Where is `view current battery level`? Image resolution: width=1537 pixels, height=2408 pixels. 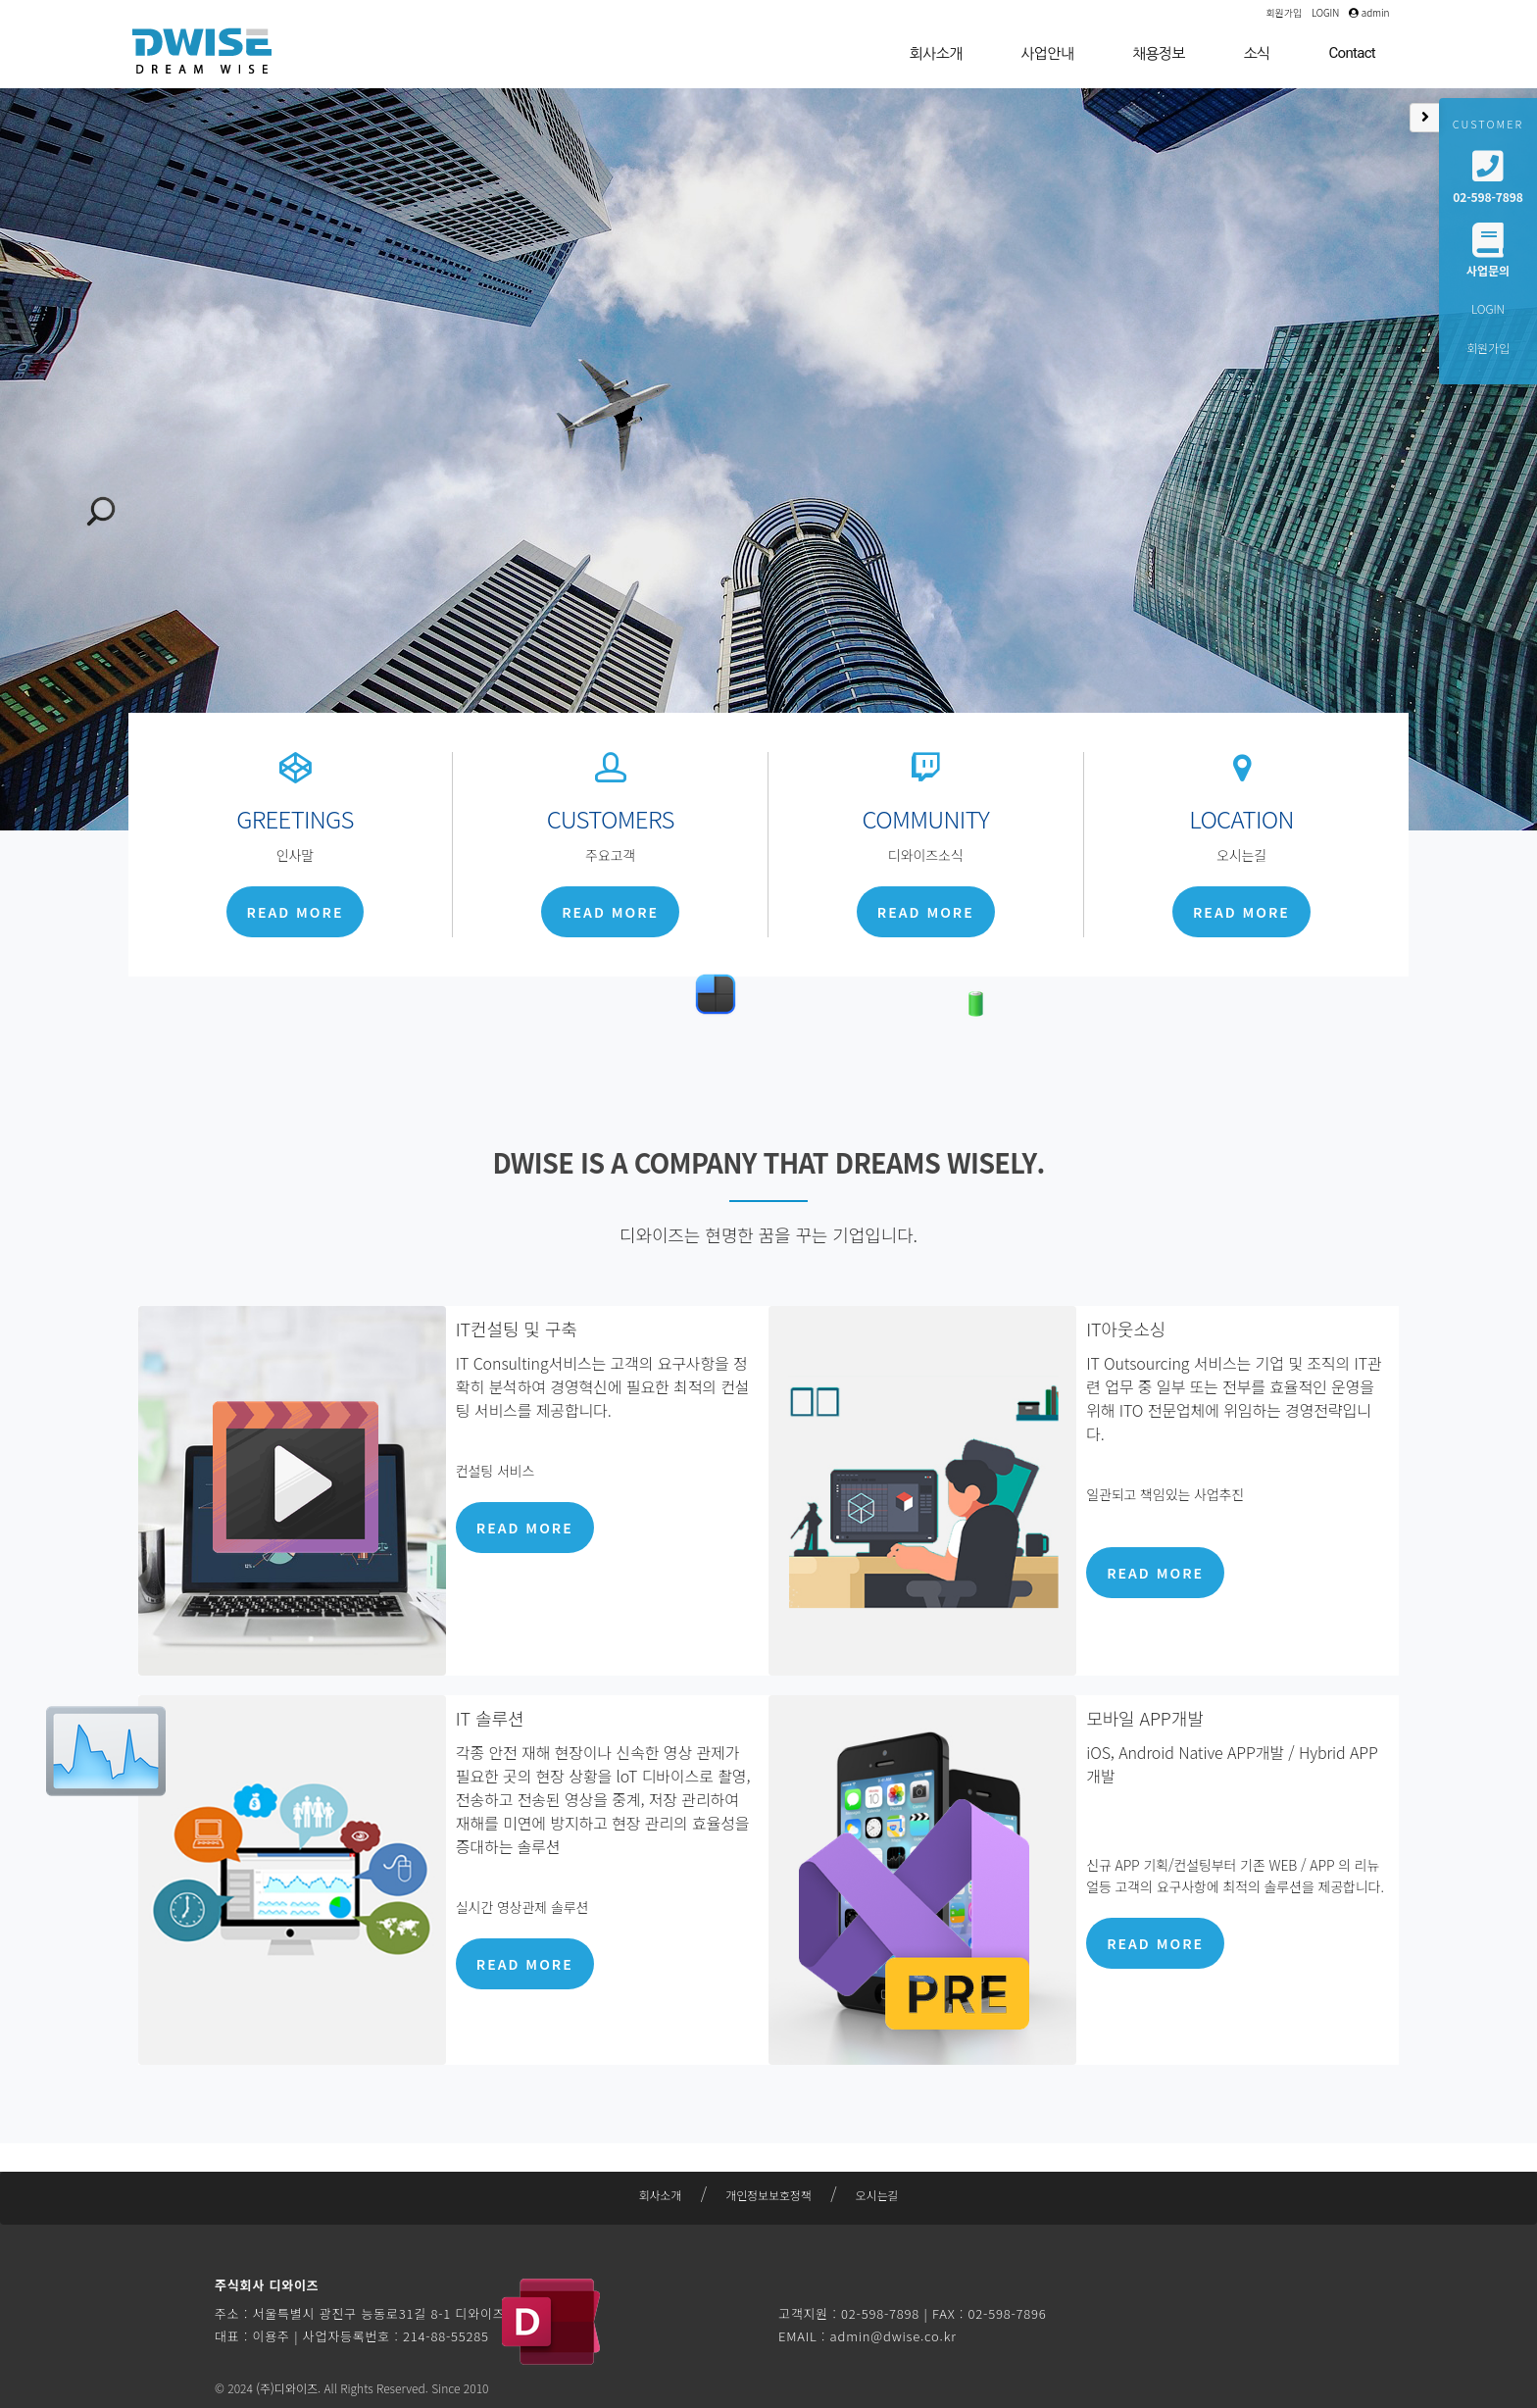 view current battery level is located at coordinates (975, 1003).